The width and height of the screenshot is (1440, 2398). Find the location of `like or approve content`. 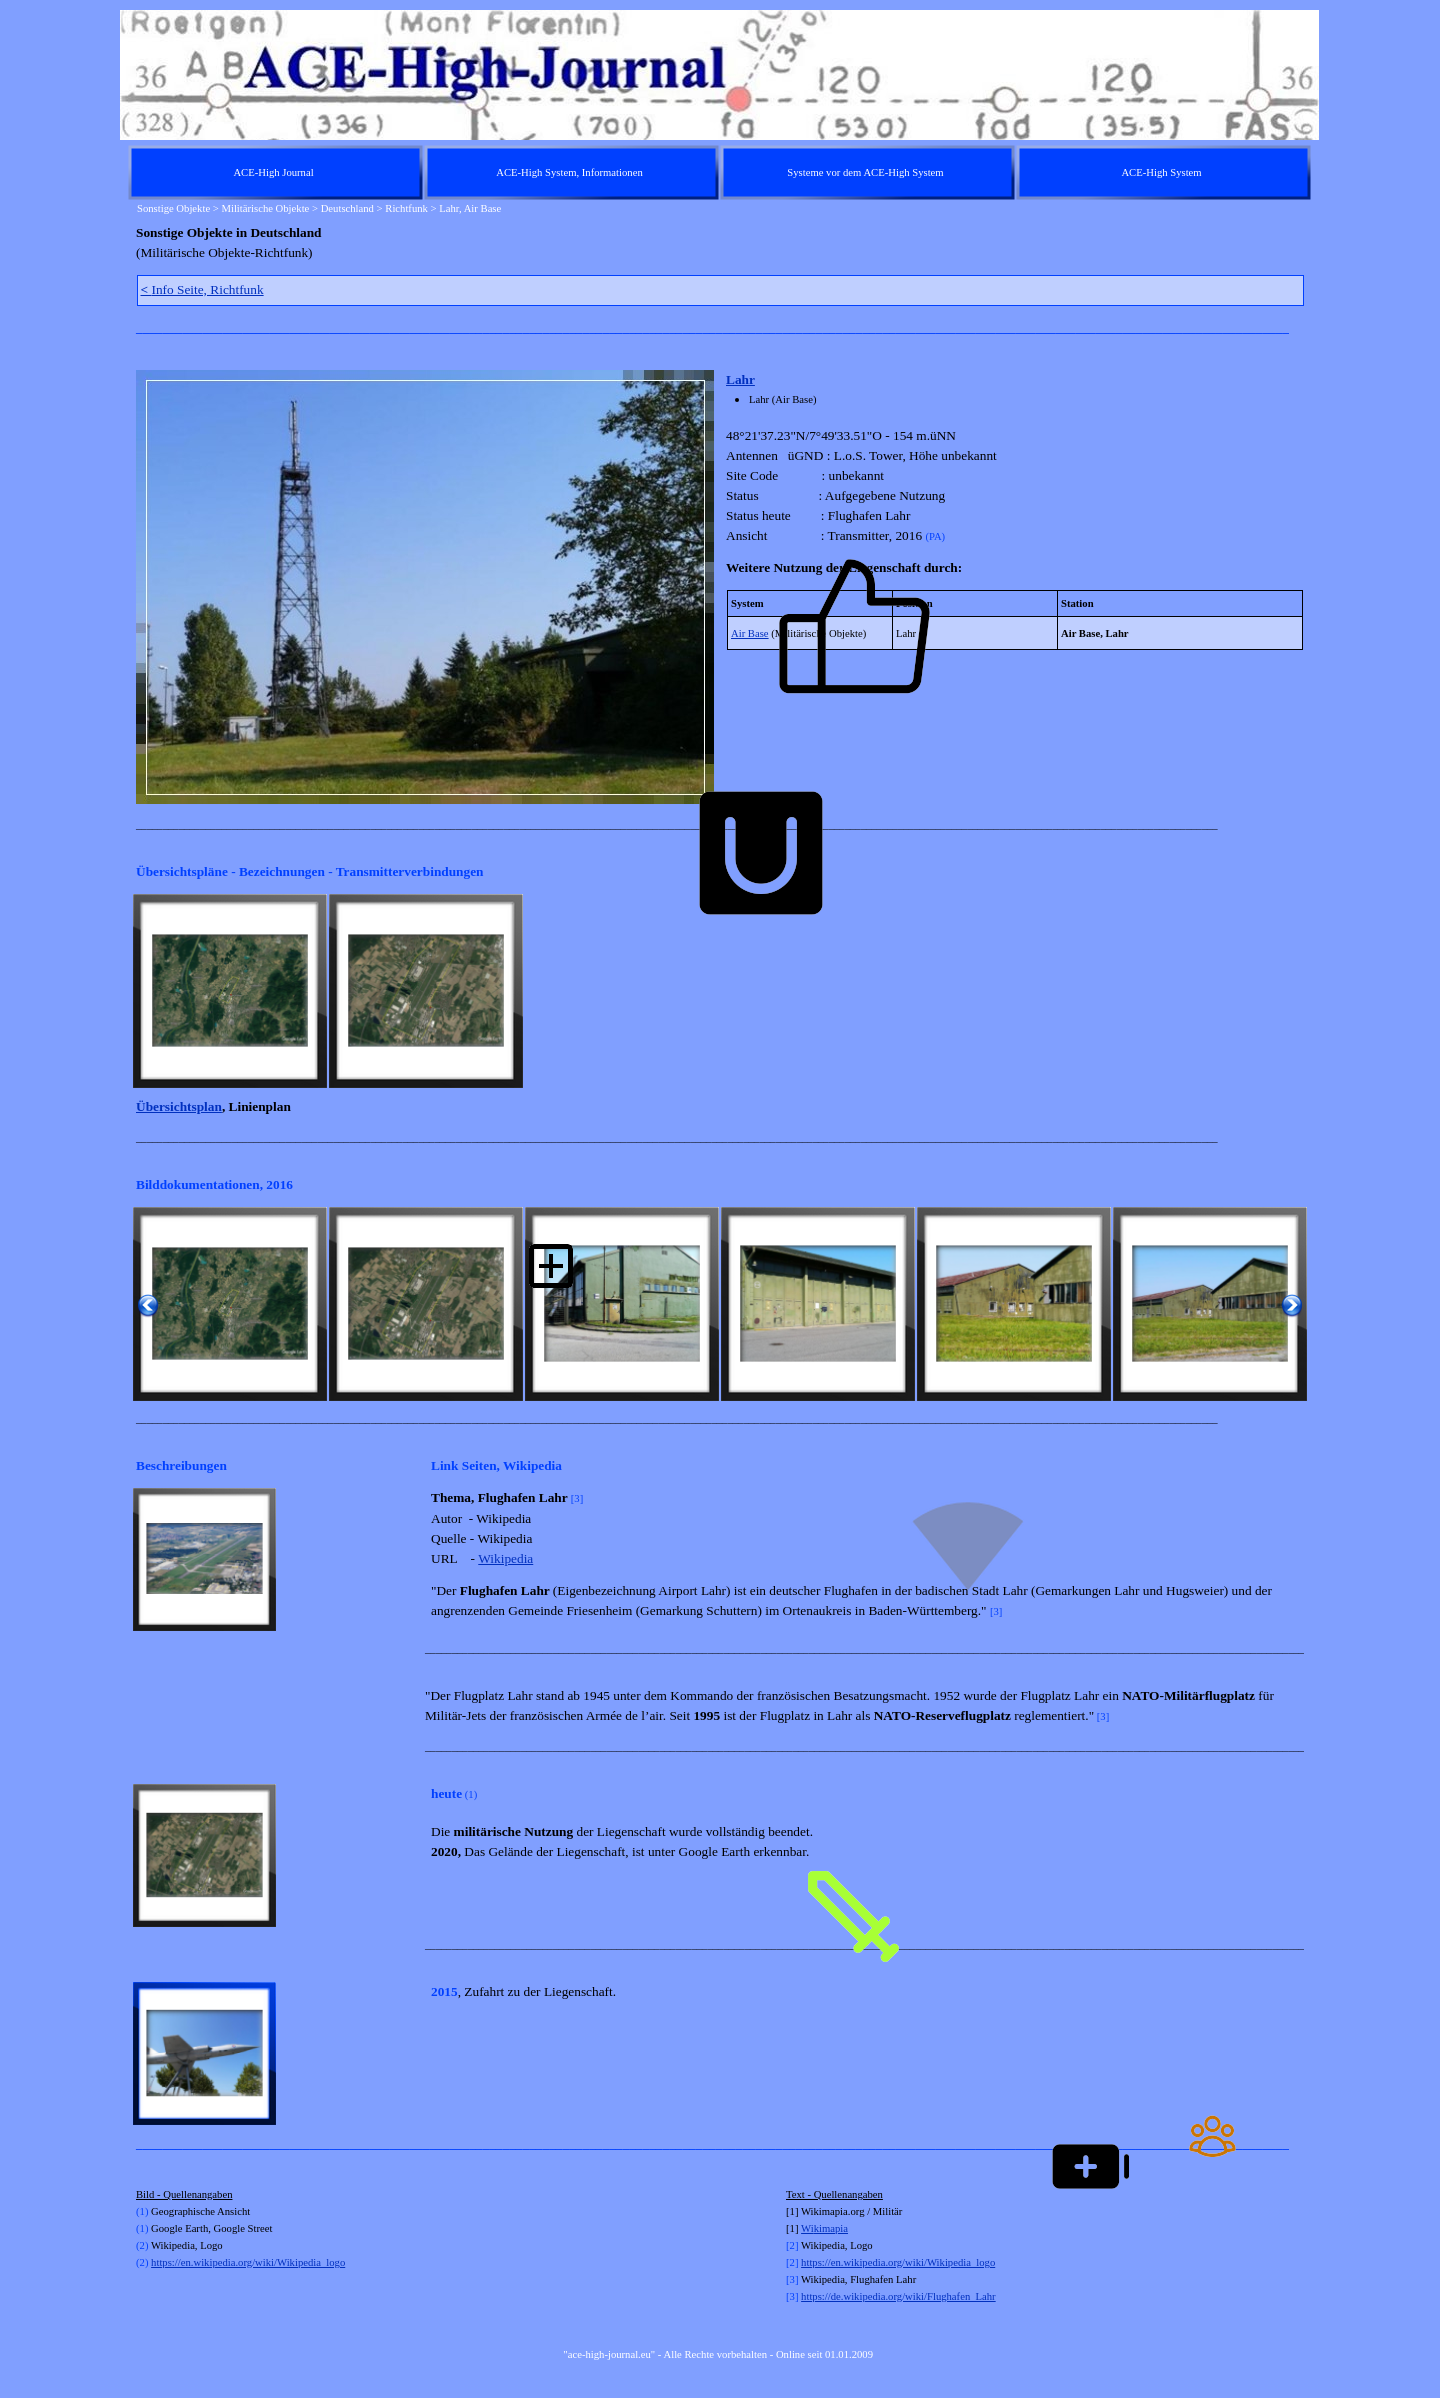

like or approve content is located at coordinates (854, 634).